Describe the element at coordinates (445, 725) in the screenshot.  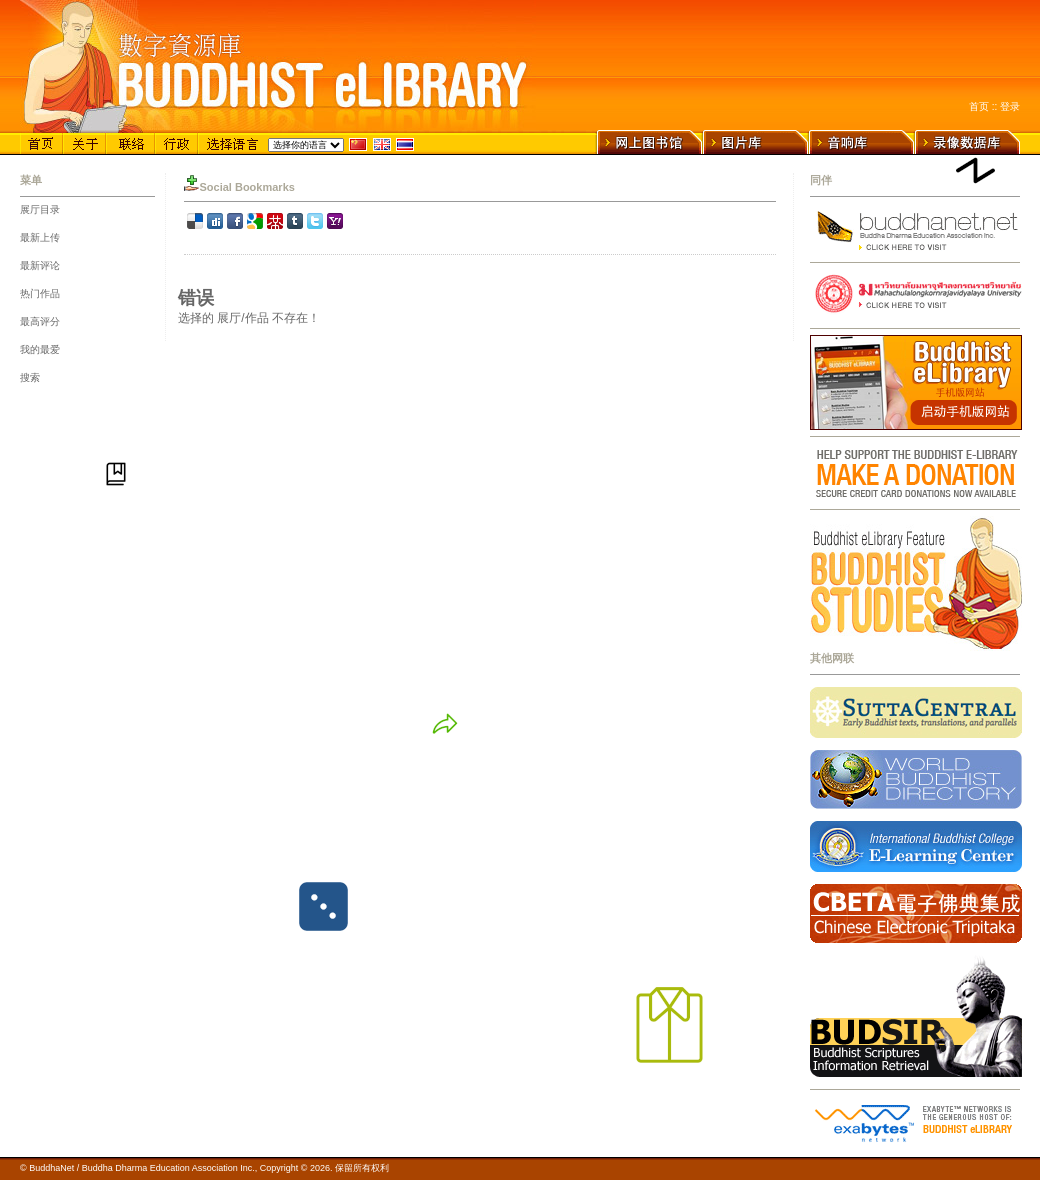
I see `share content with others` at that location.